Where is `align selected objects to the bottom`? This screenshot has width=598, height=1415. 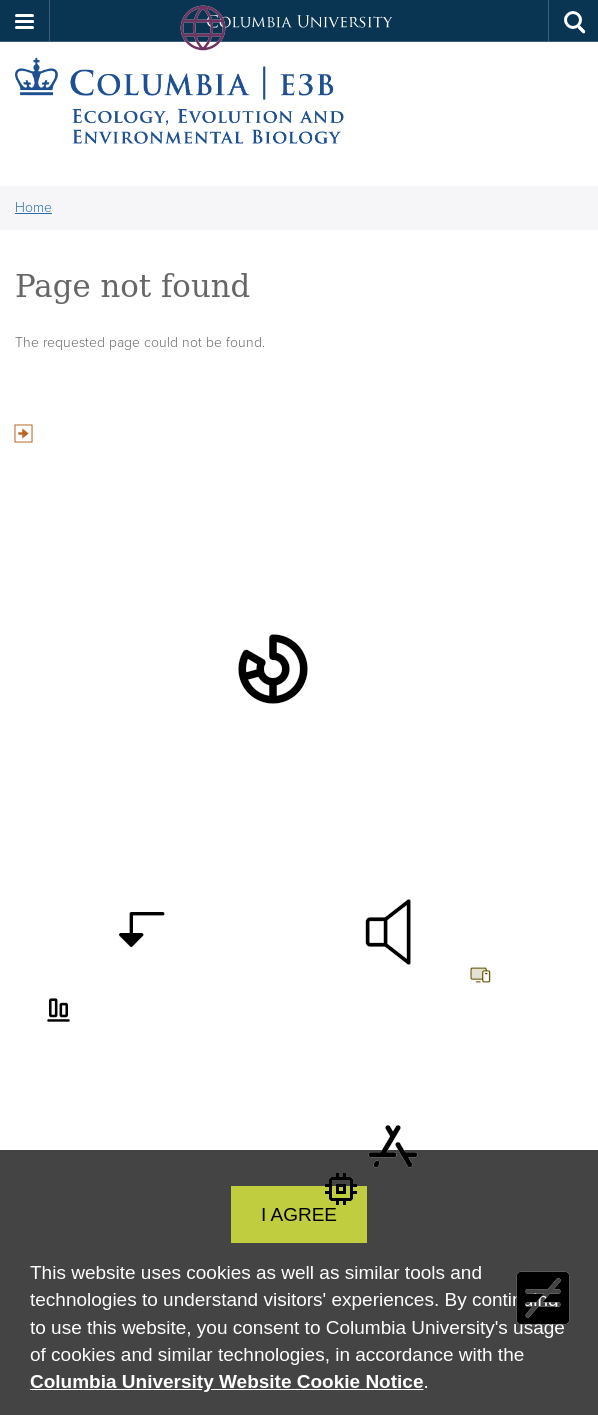
align selected objects to the bottom is located at coordinates (58, 1010).